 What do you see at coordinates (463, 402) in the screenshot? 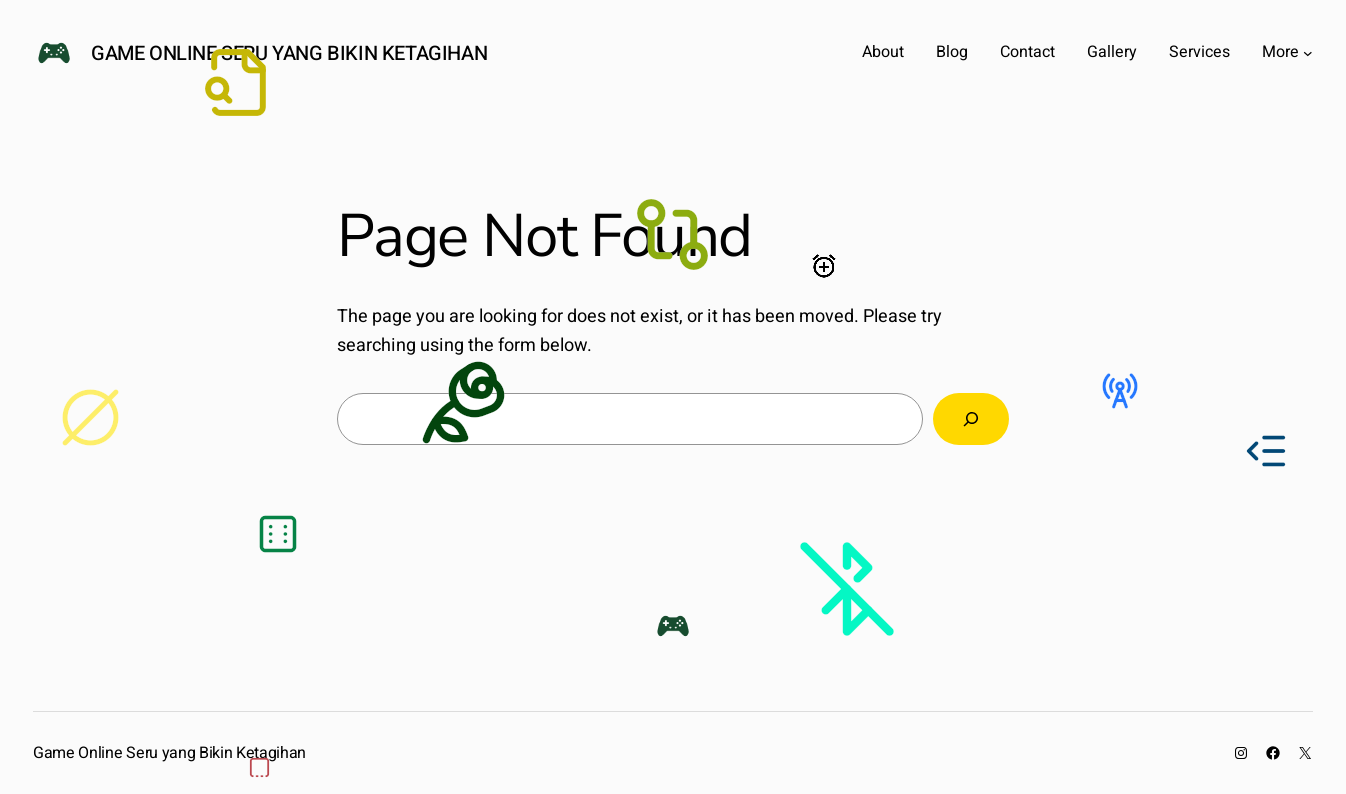
I see `send a flower or romantic gesture` at bounding box center [463, 402].